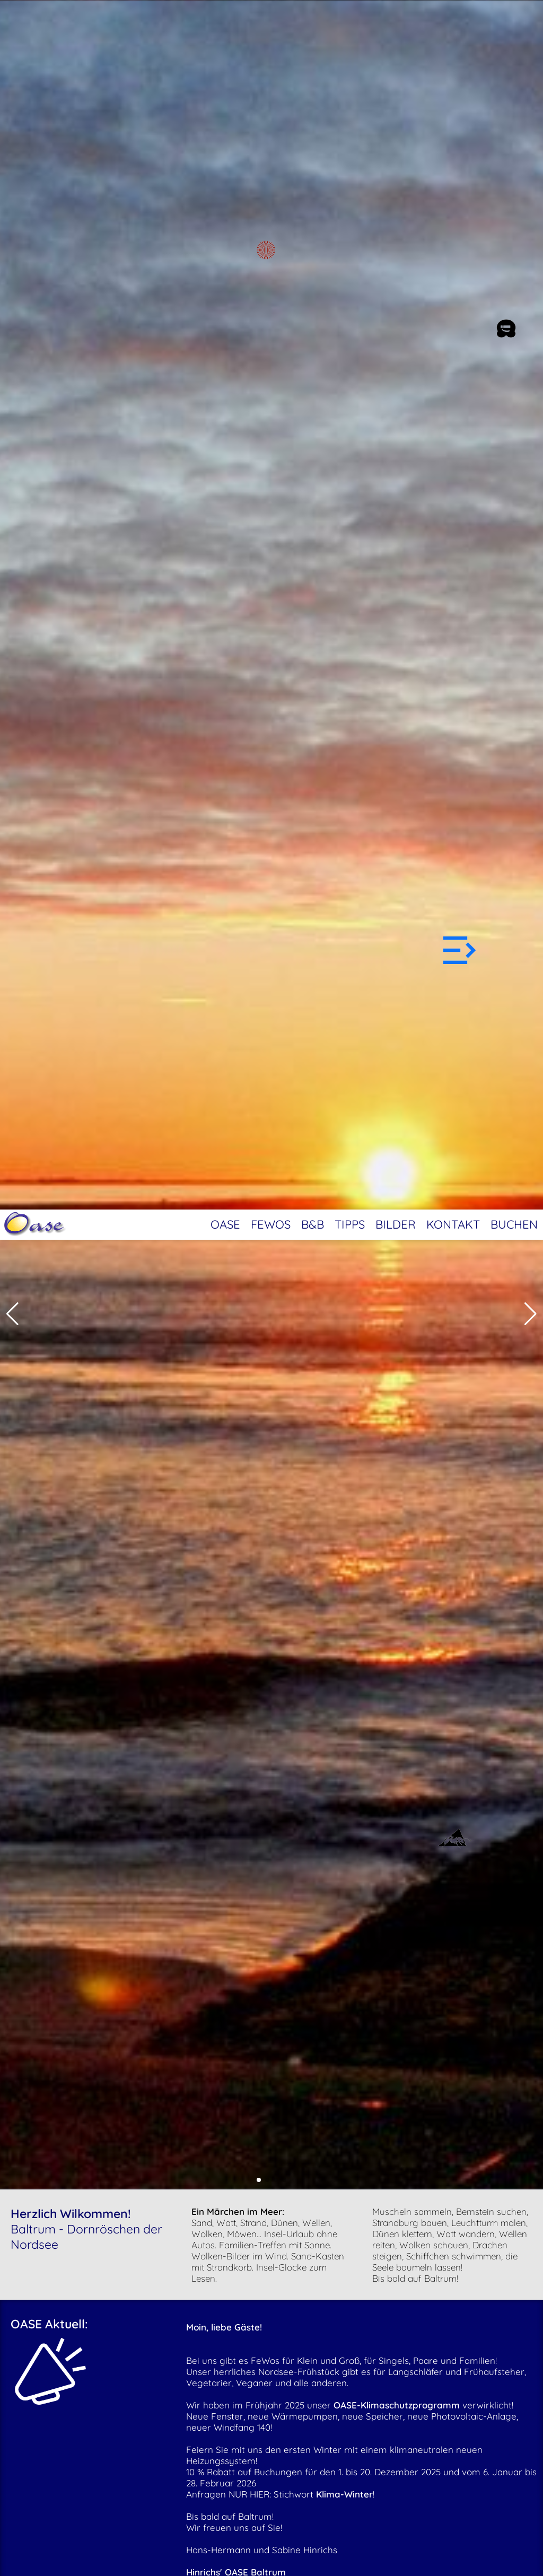 The height and width of the screenshot is (2576, 543). I want to click on visit wpbeginner wordpress tutorials, so click(506, 328).